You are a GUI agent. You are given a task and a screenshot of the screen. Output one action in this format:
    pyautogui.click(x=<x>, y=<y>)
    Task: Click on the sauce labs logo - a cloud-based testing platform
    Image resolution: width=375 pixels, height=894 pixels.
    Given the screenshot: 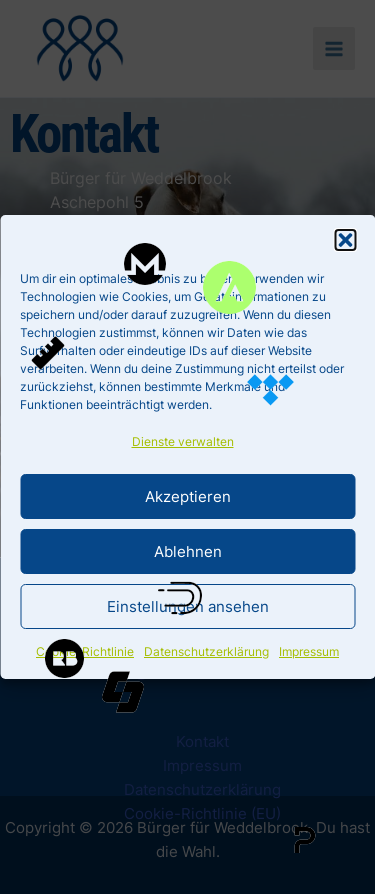 What is the action you would take?
    pyautogui.click(x=123, y=692)
    